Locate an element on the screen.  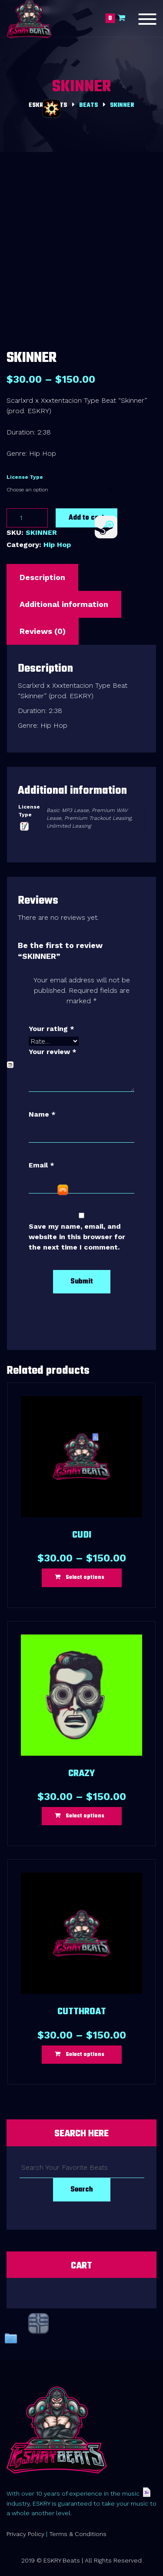
steam app status indicator in system tray is located at coordinates (106, 527).